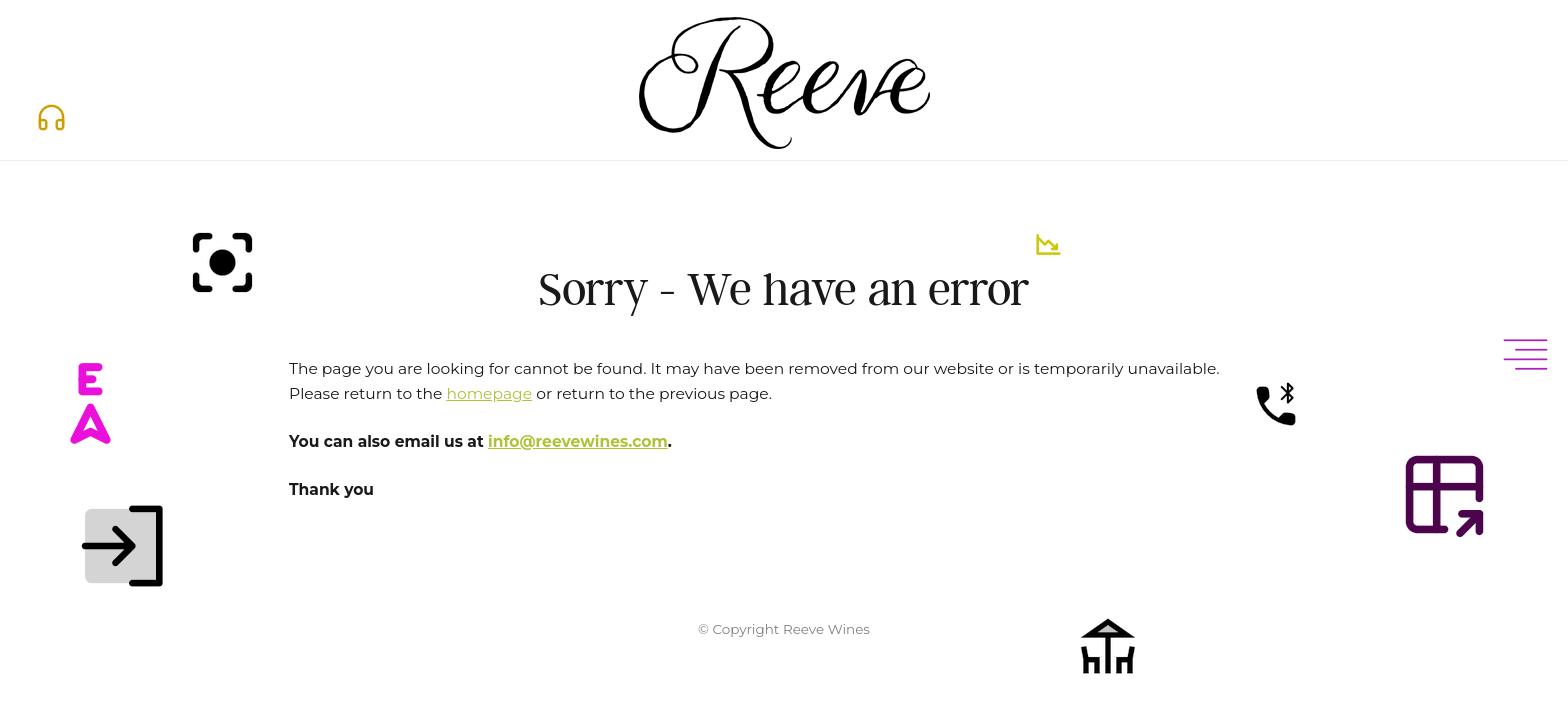  I want to click on access audio or music player, so click(51, 117).